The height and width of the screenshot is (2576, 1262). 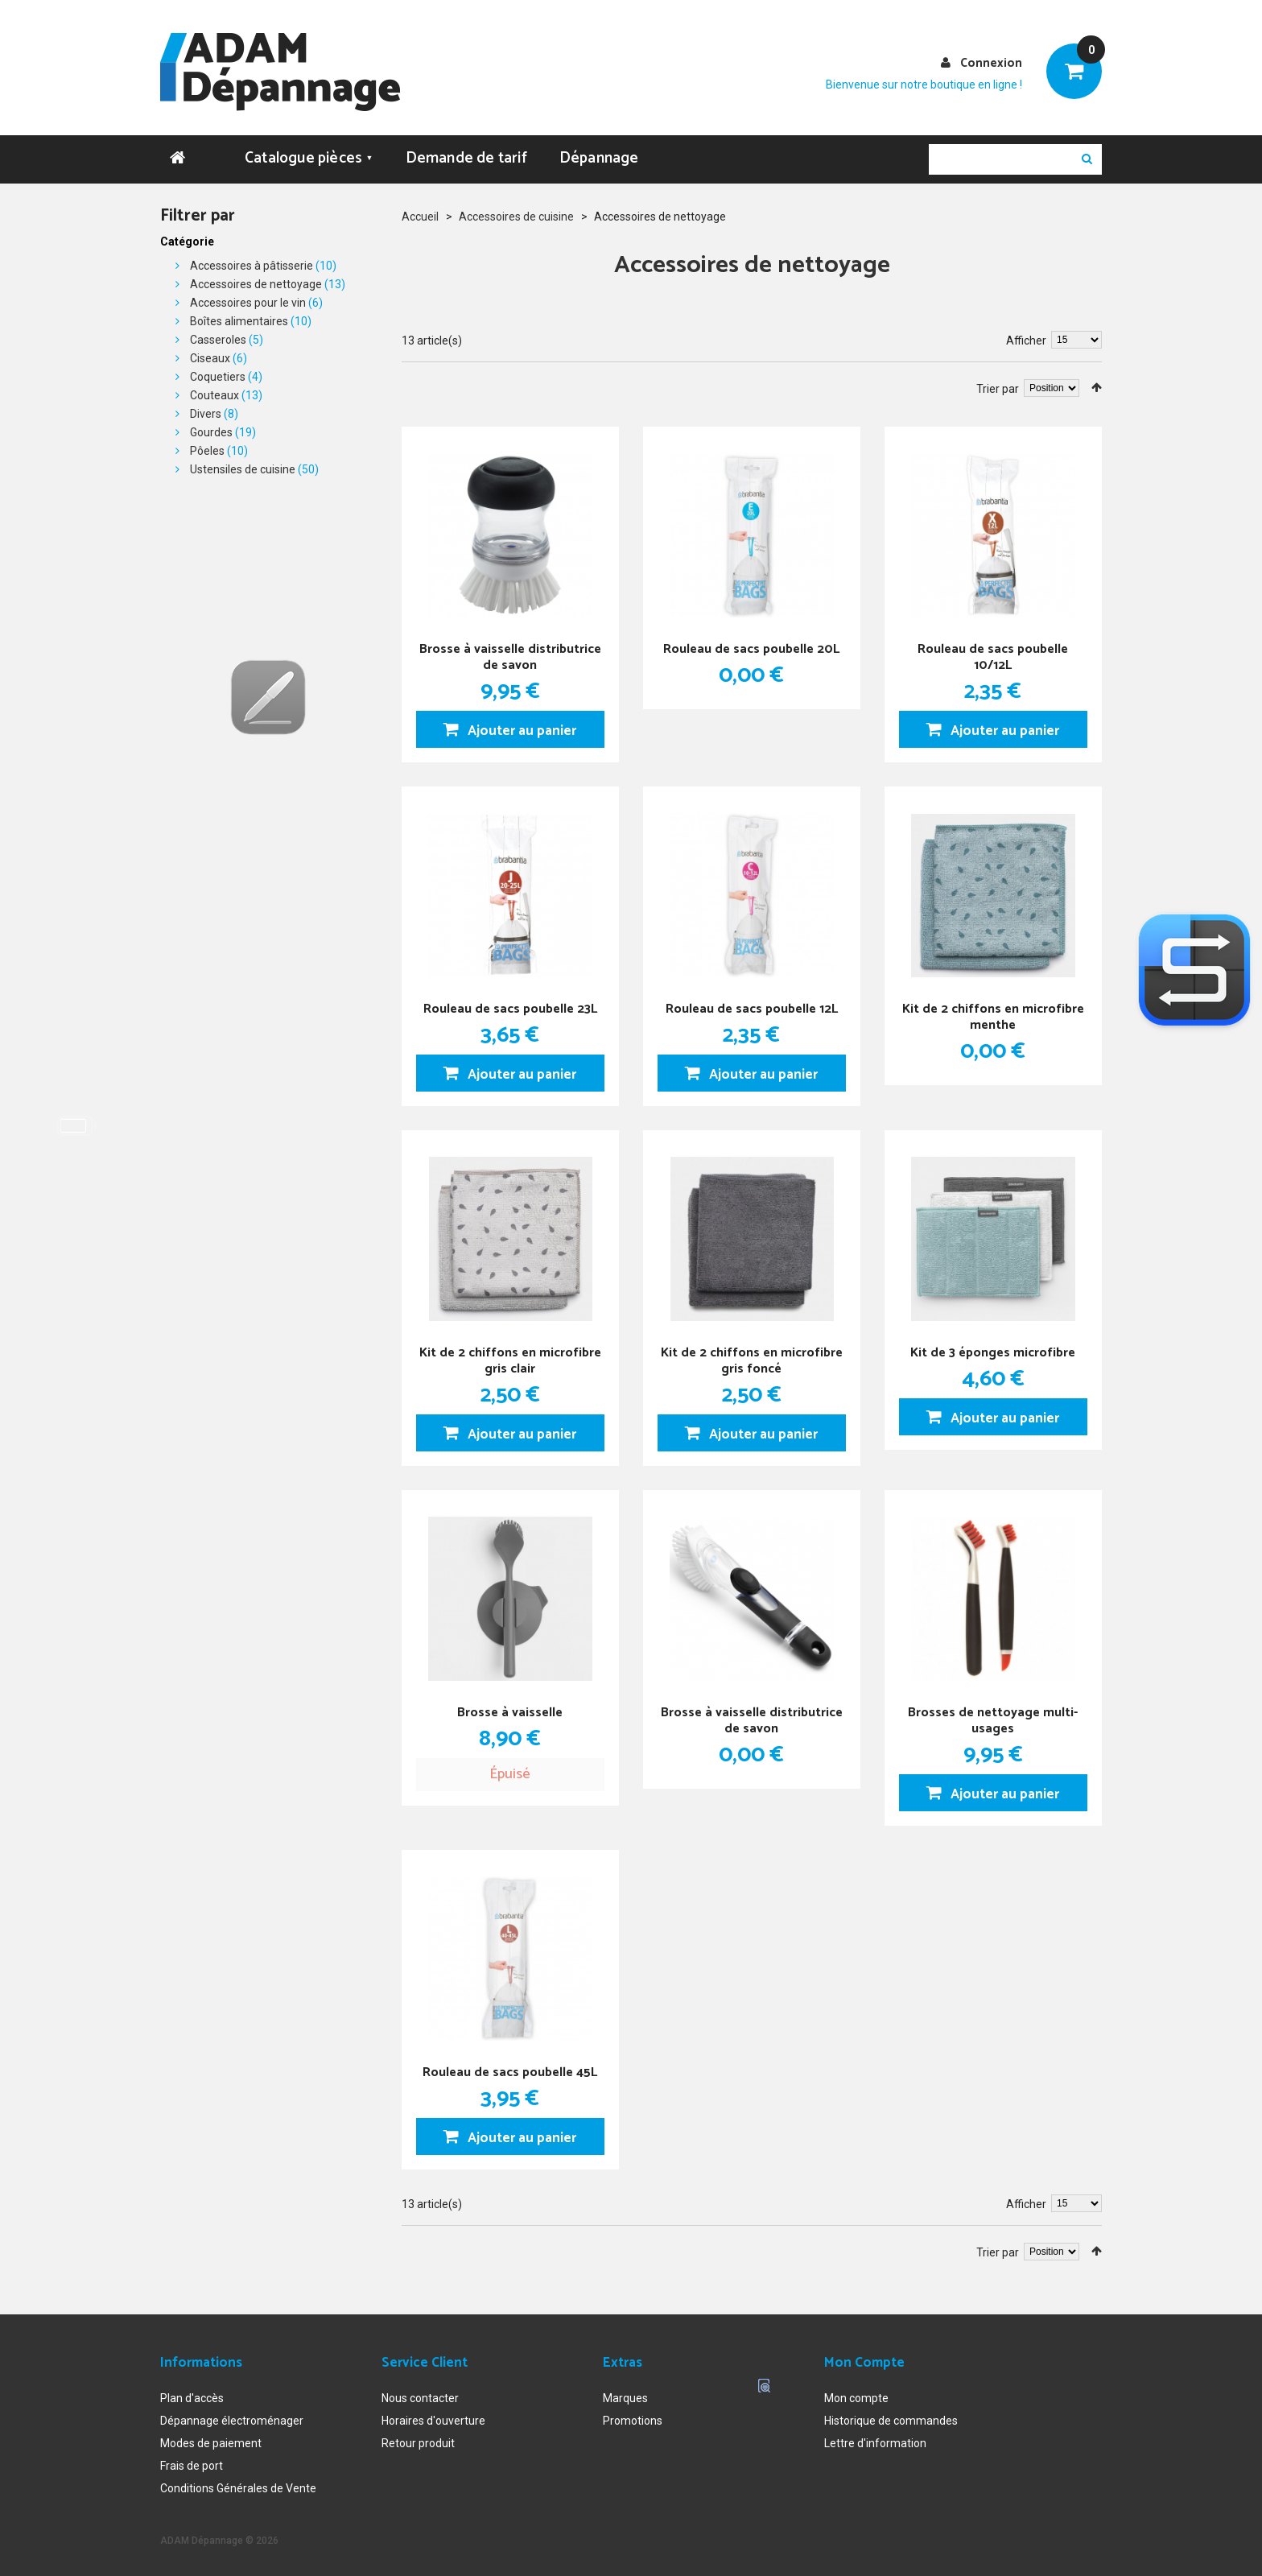 I want to click on open document viewer app, so click(x=764, y=2385).